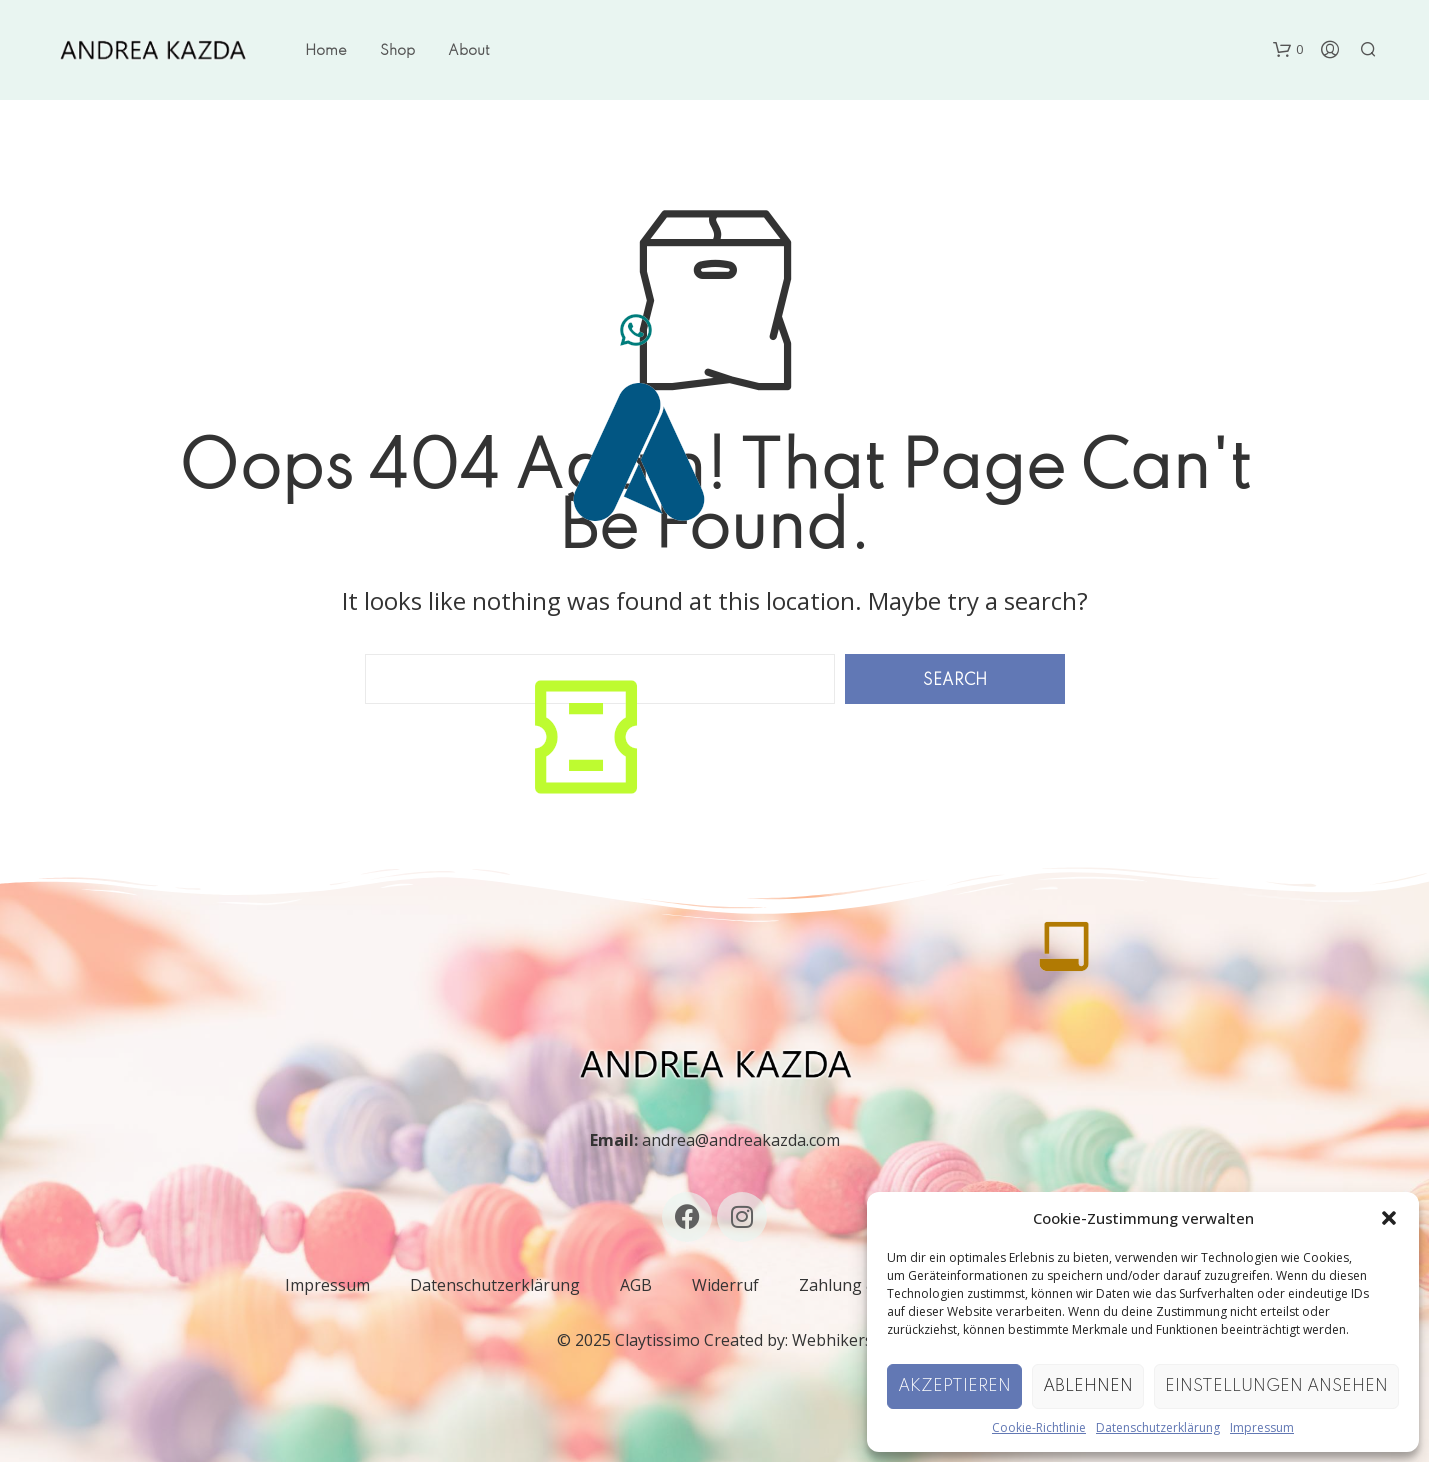 The image size is (1429, 1462). Describe the element at coordinates (639, 452) in the screenshot. I see `Eclipse Adoptium logo` at that location.